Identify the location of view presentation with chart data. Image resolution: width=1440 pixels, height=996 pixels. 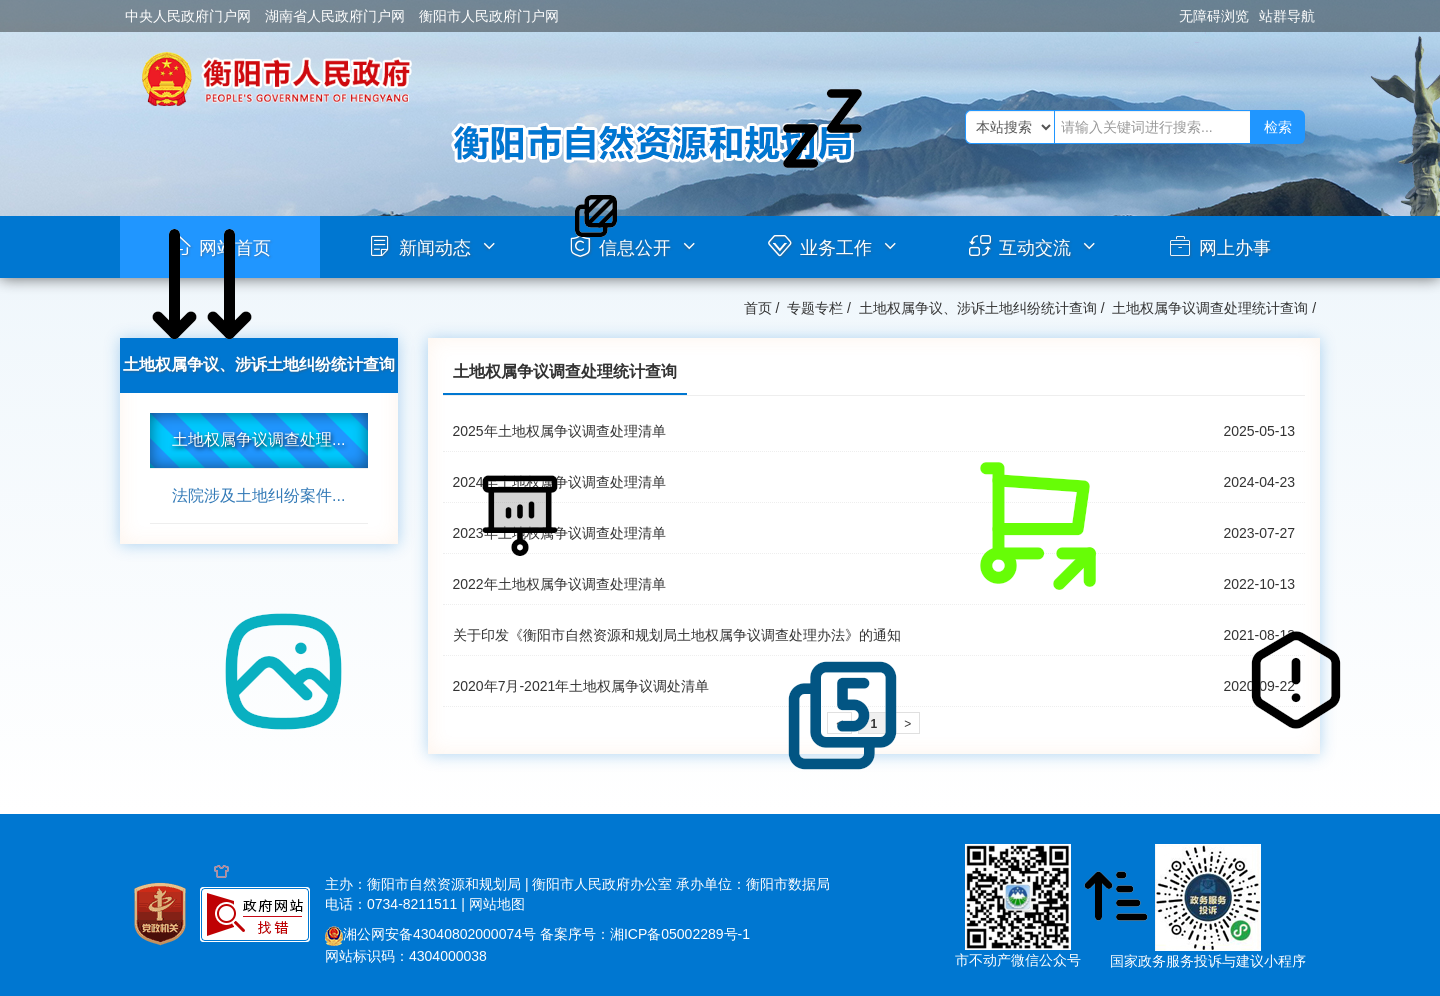
(520, 510).